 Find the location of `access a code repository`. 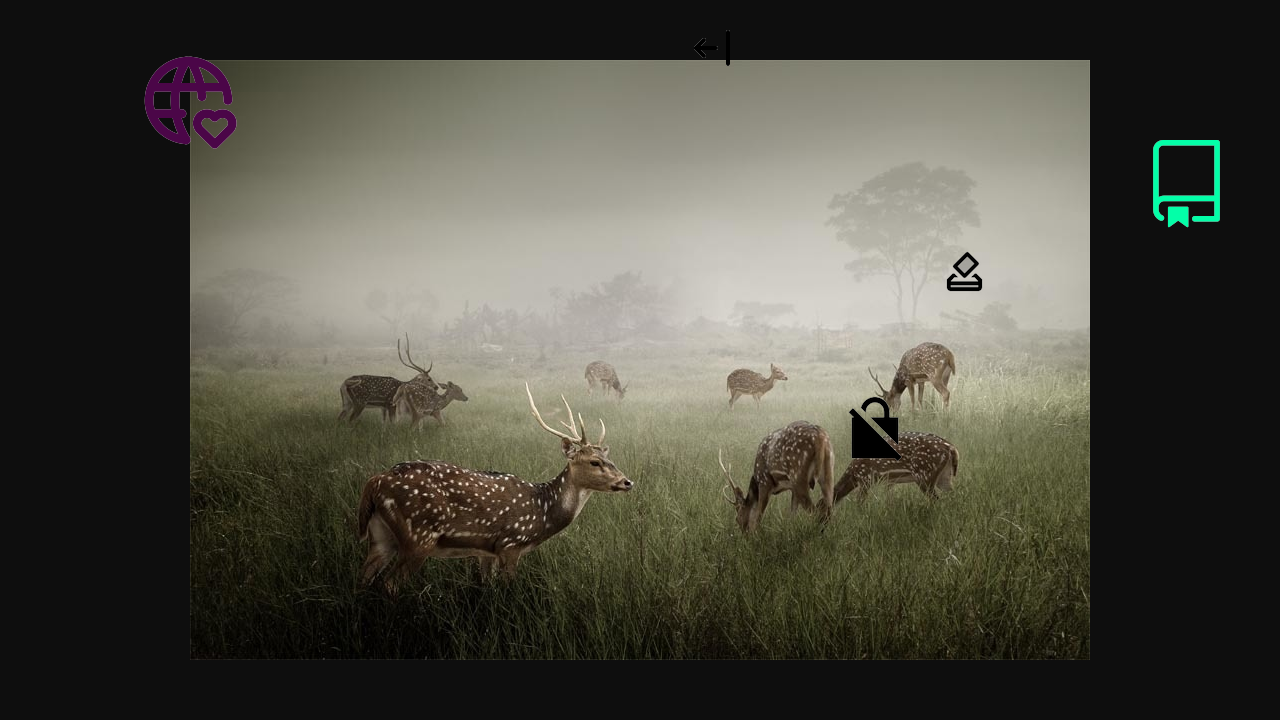

access a code repository is located at coordinates (1186, 184).